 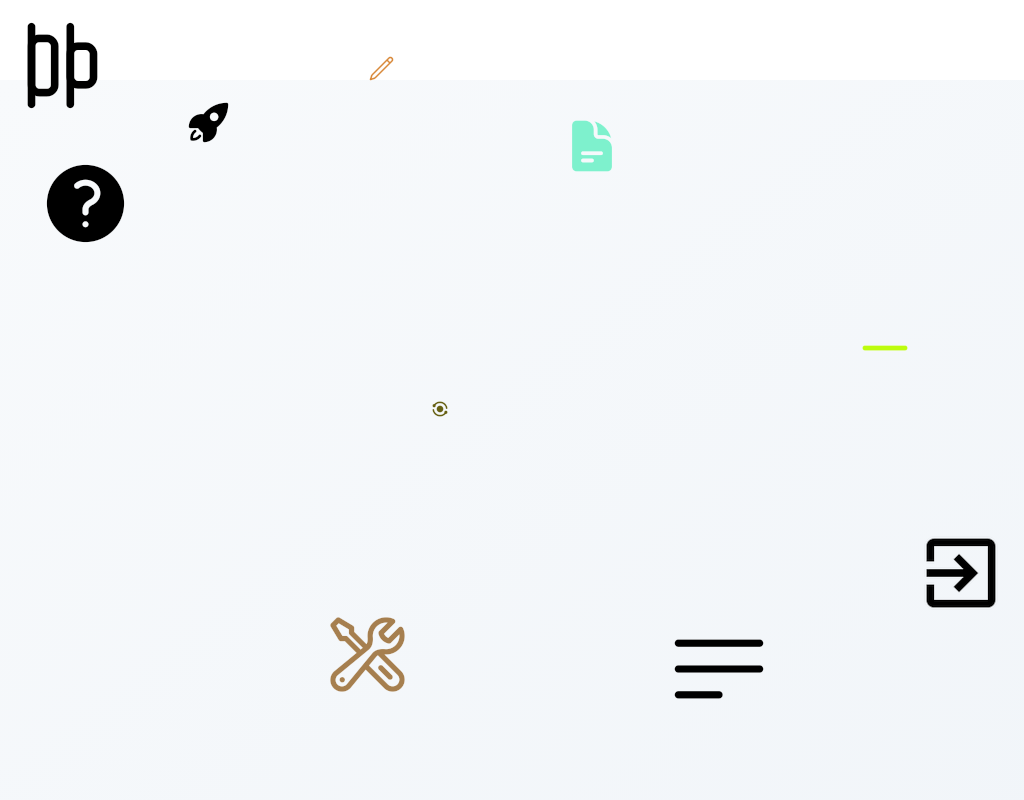 I want to click on analyze or process data, so click(x=440, y=409).